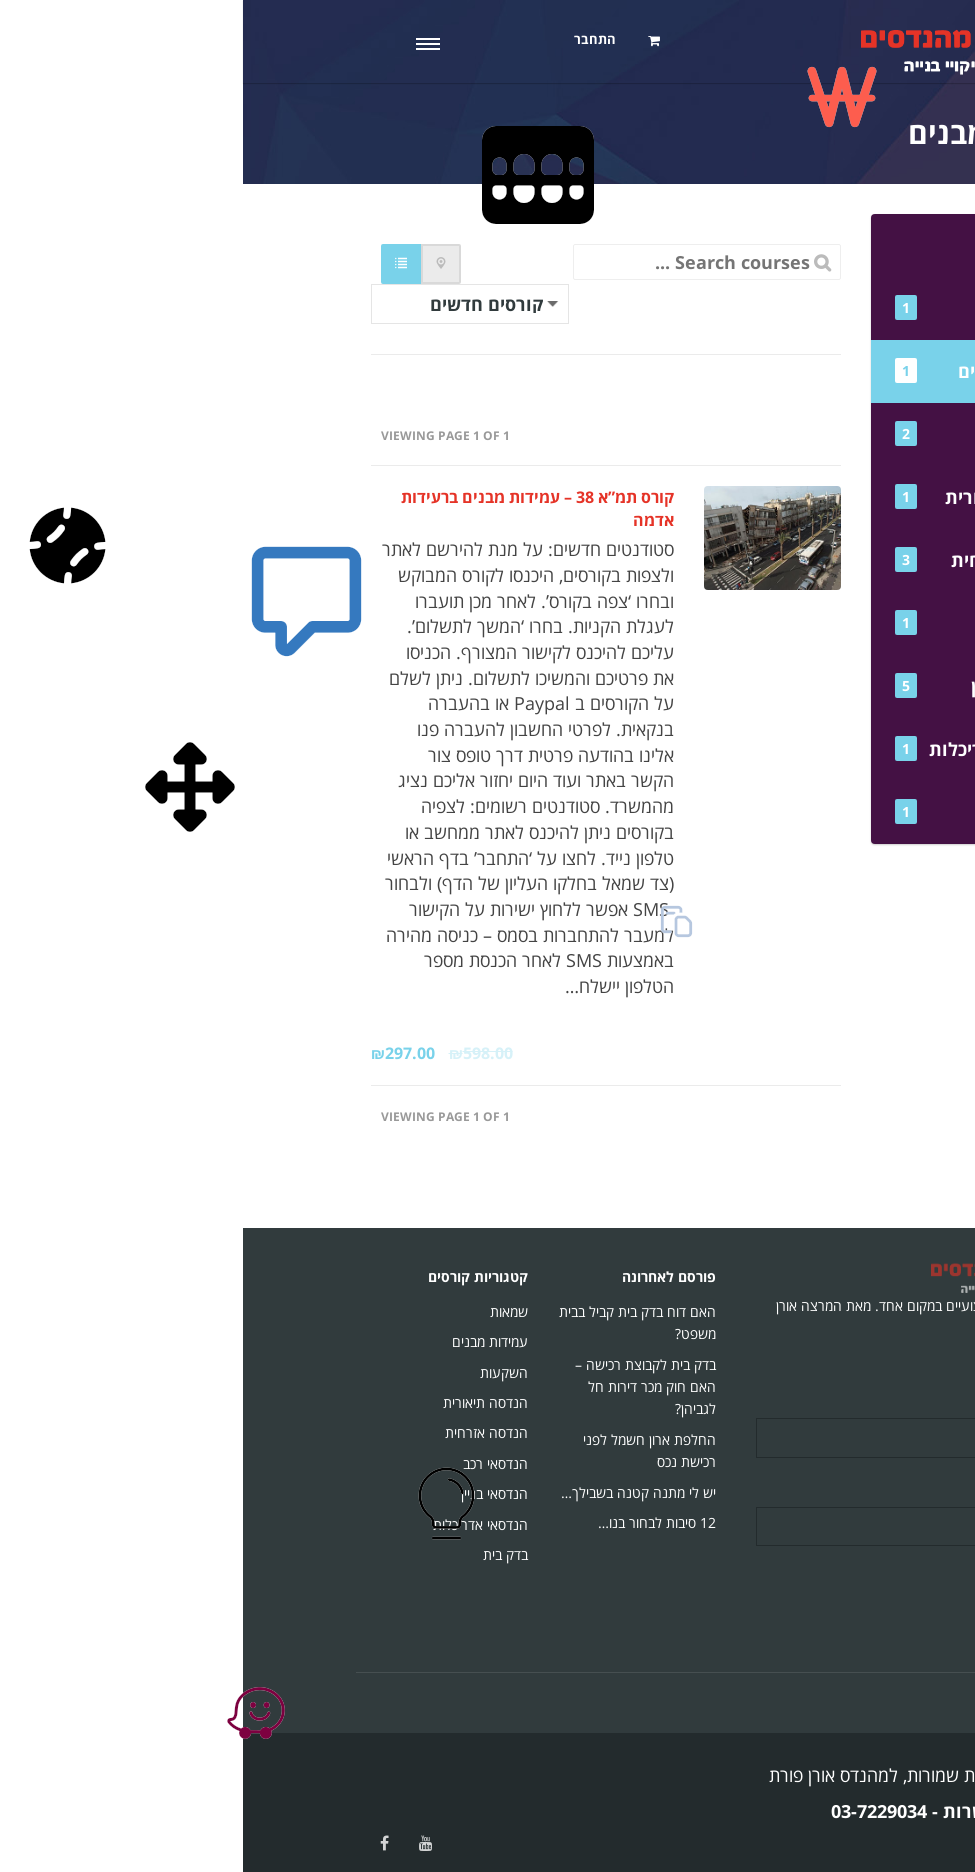  Describe the element at coordinates (190, 787) in the screenshot. I see `move or drag an element freely` at that location.